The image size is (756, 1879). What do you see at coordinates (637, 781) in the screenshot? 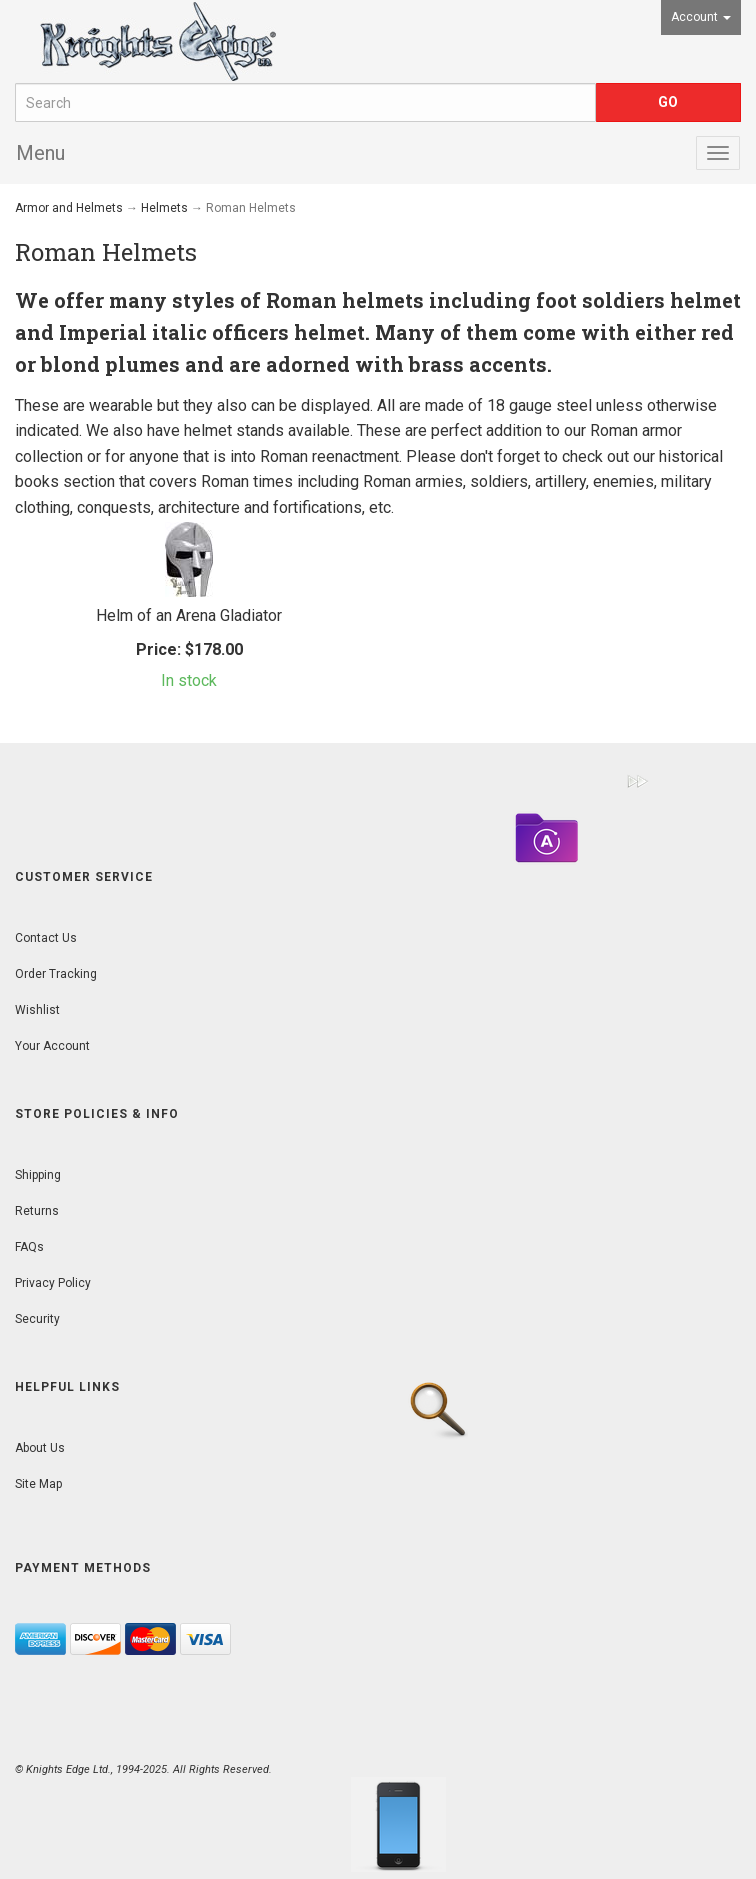
I see `skip forward in media playback` at bounding box center [637, 781].